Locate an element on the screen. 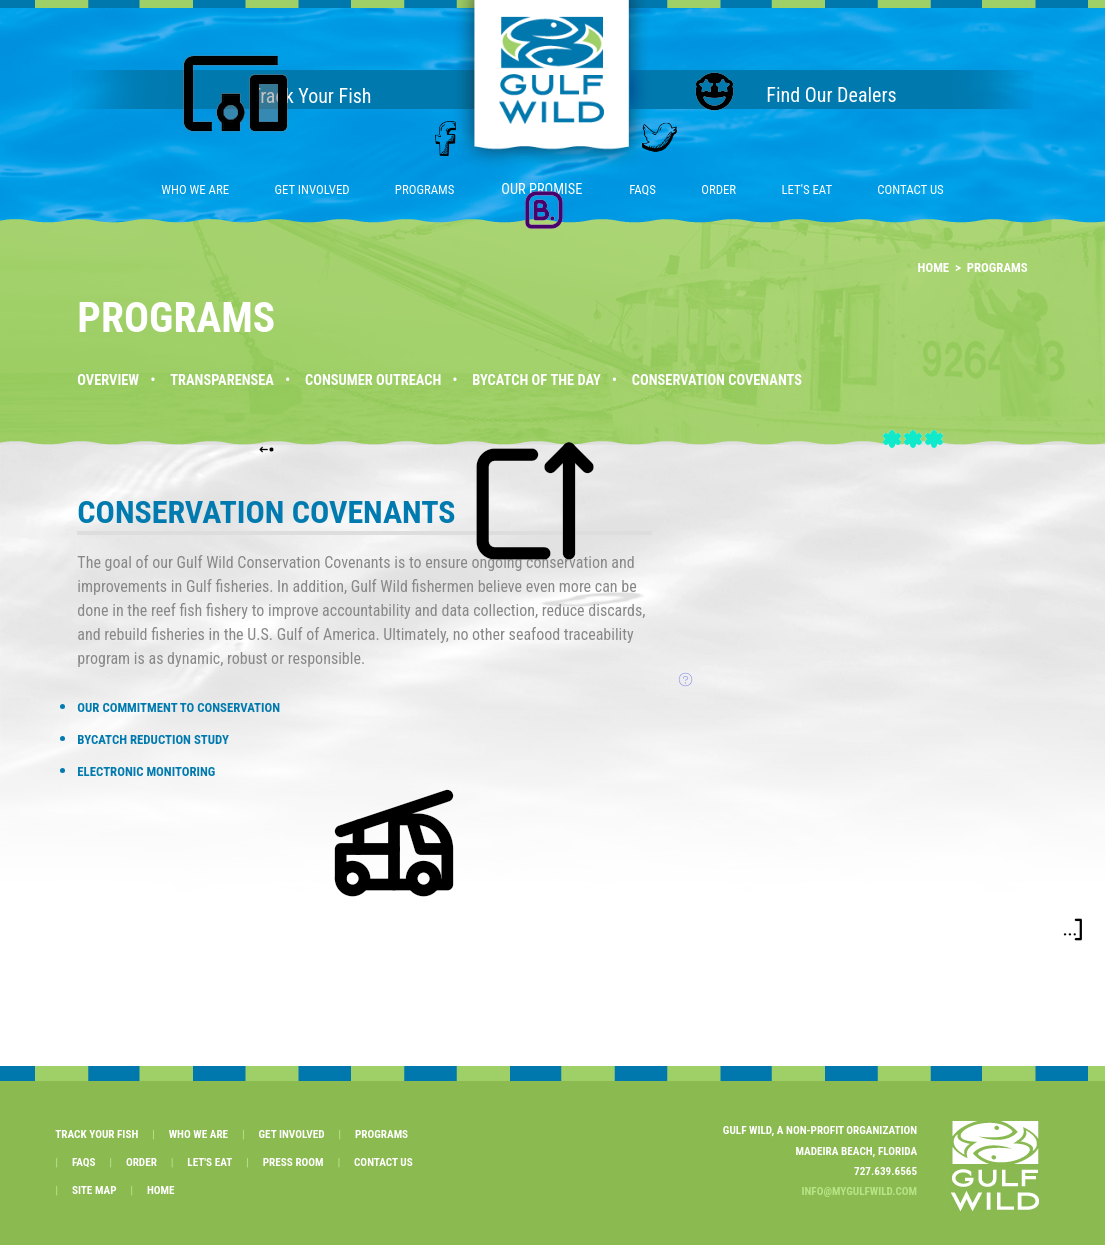  visit booking.com is located at coordinates (544, 210).